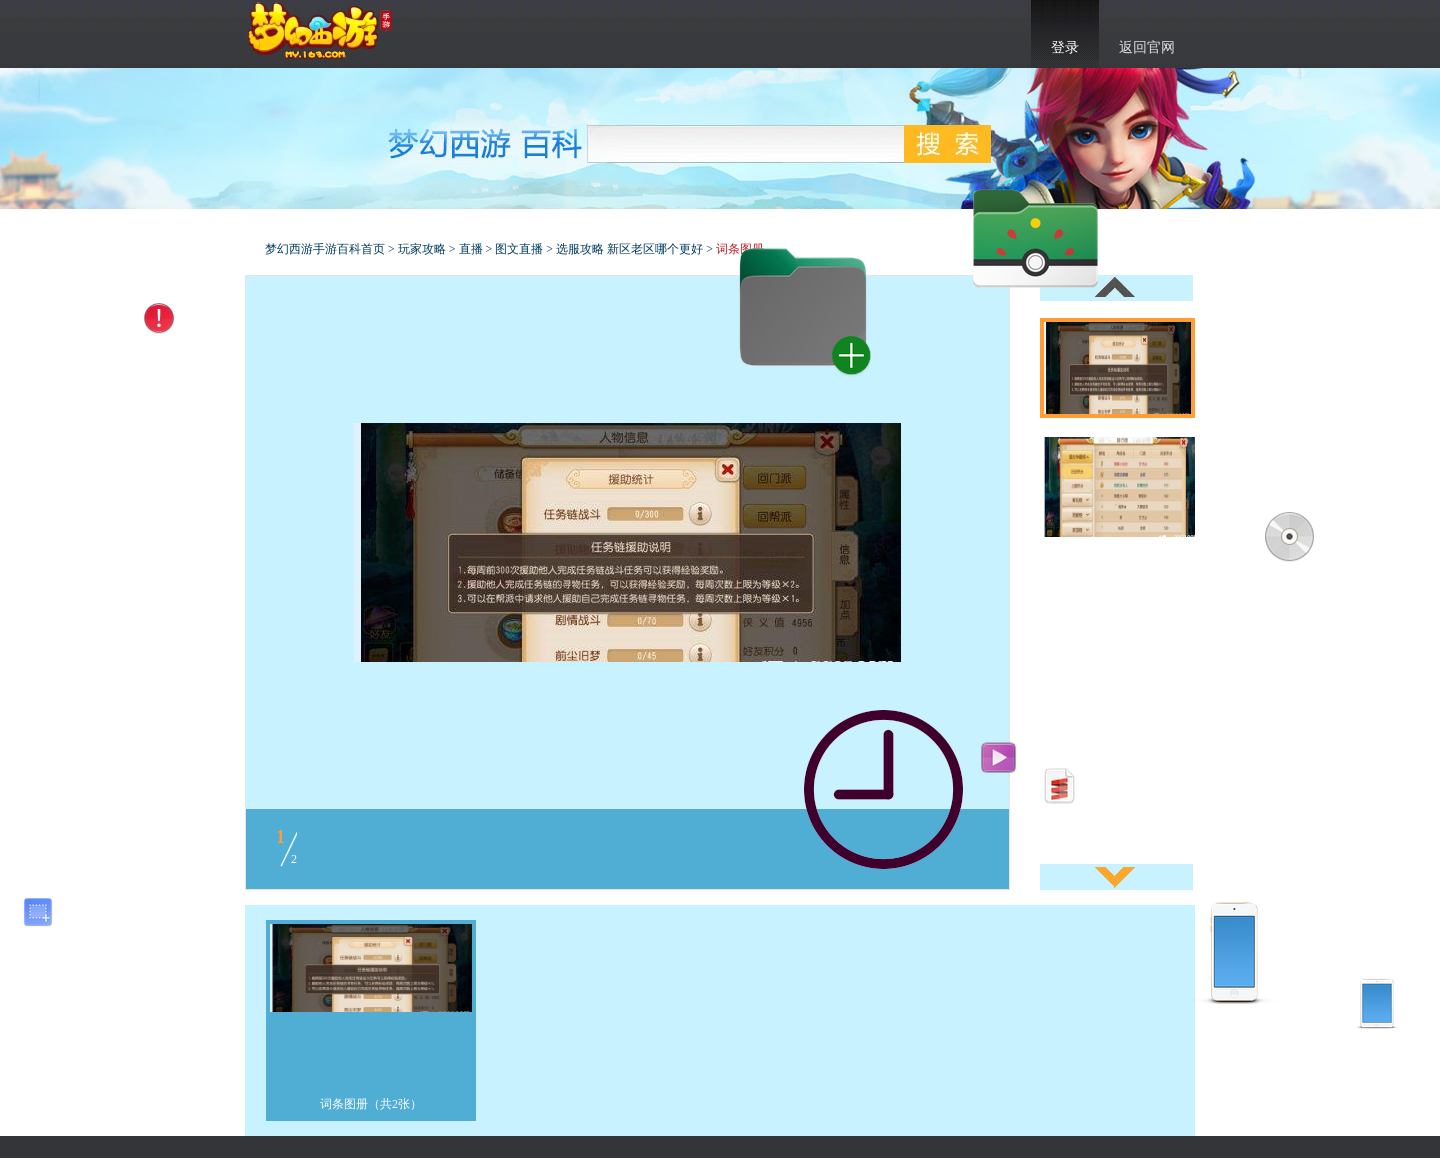  I want to click on take a screenshot, so click(38, 912).